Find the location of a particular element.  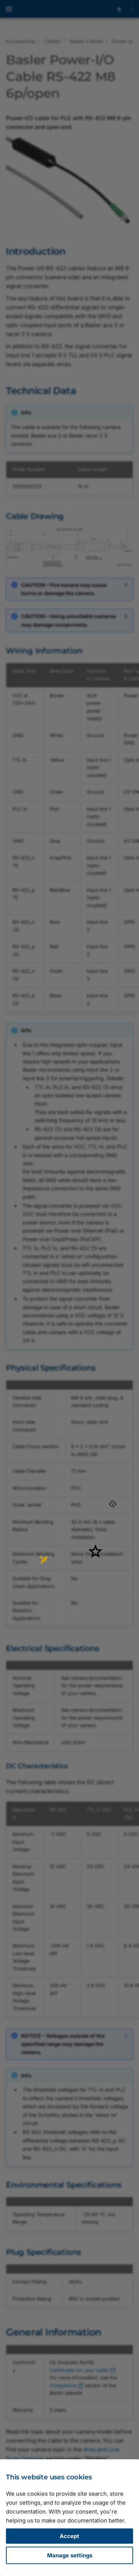

ghost mode or incognito status indicator is located at coordinates (113, 1504).